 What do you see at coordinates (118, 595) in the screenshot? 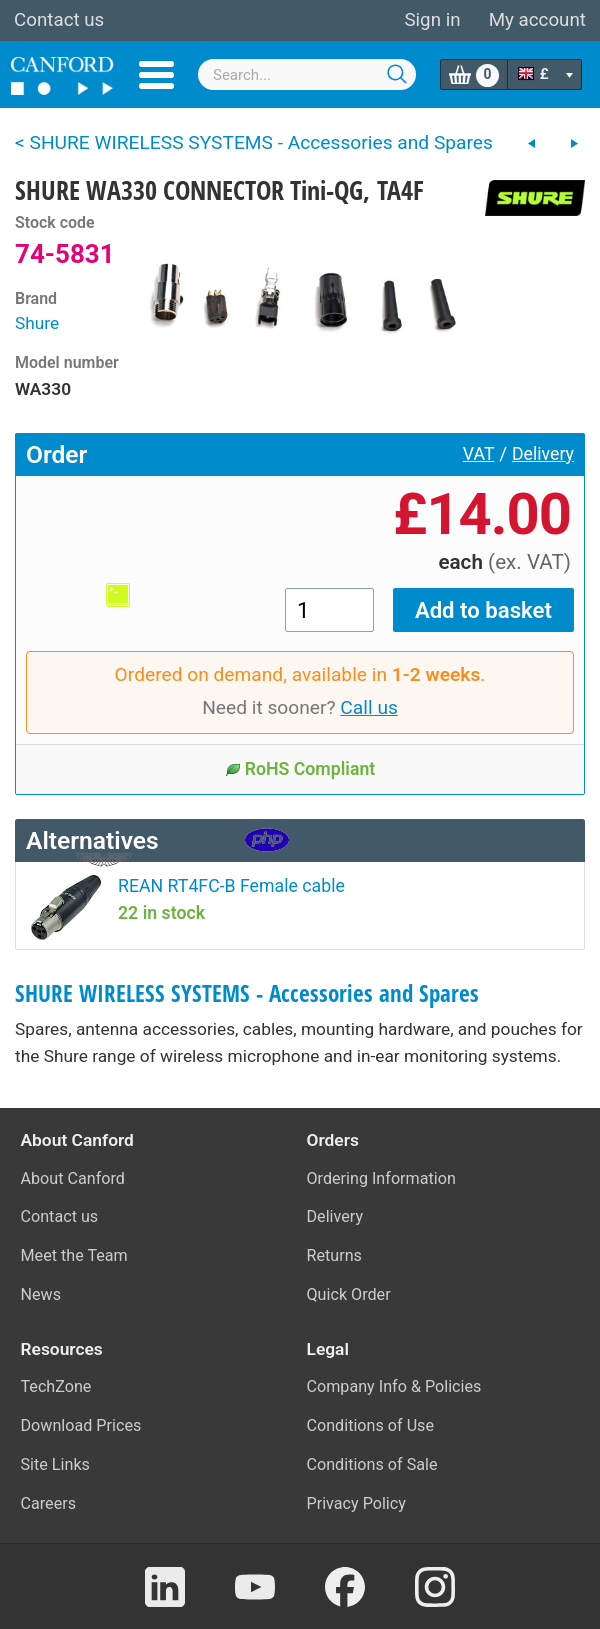
I see `open gnome terminal application` at bounding box center [118, 595].